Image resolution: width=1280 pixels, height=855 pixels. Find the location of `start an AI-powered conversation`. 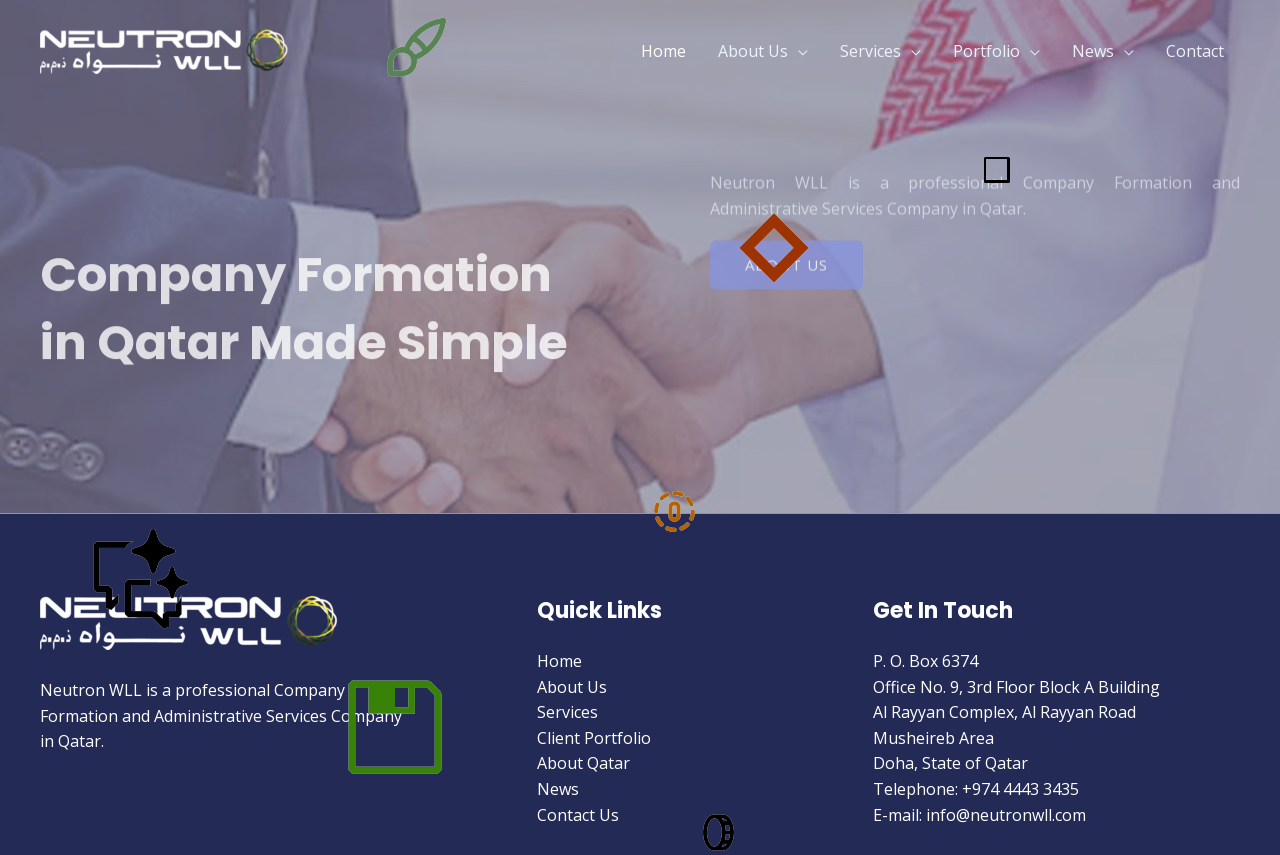

start an AI-powered conversation is located at coordinates (137, 579).